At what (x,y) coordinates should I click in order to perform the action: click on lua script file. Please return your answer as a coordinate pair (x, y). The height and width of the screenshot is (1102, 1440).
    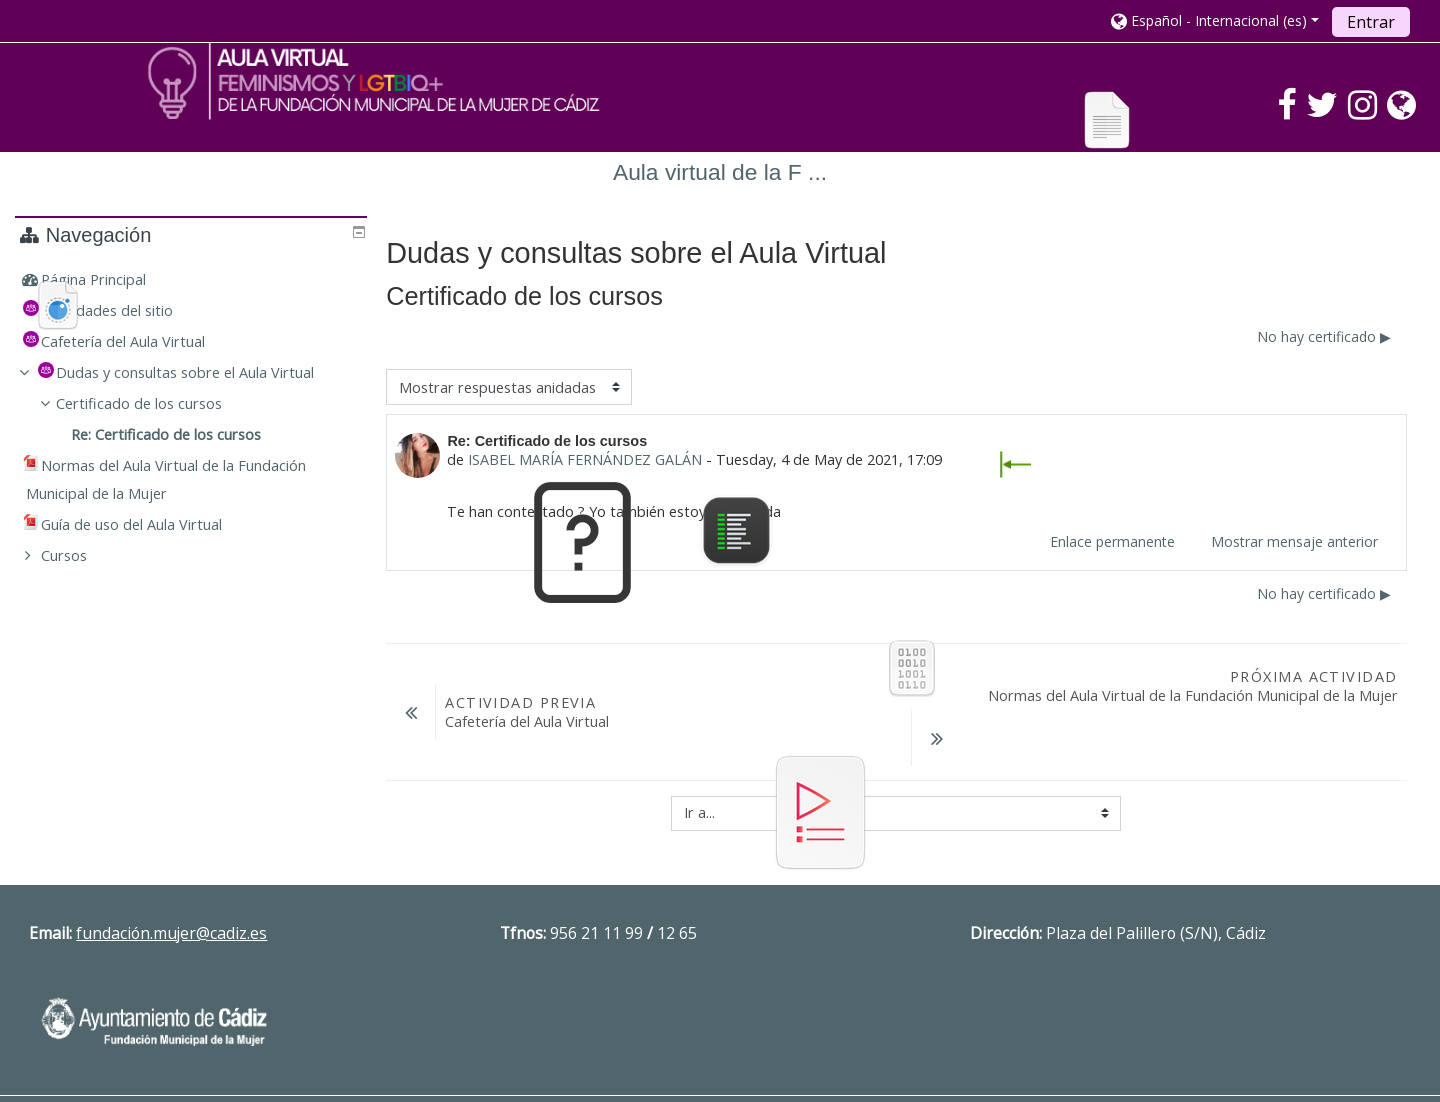
    Looking at the image, I should click on (58, 305).